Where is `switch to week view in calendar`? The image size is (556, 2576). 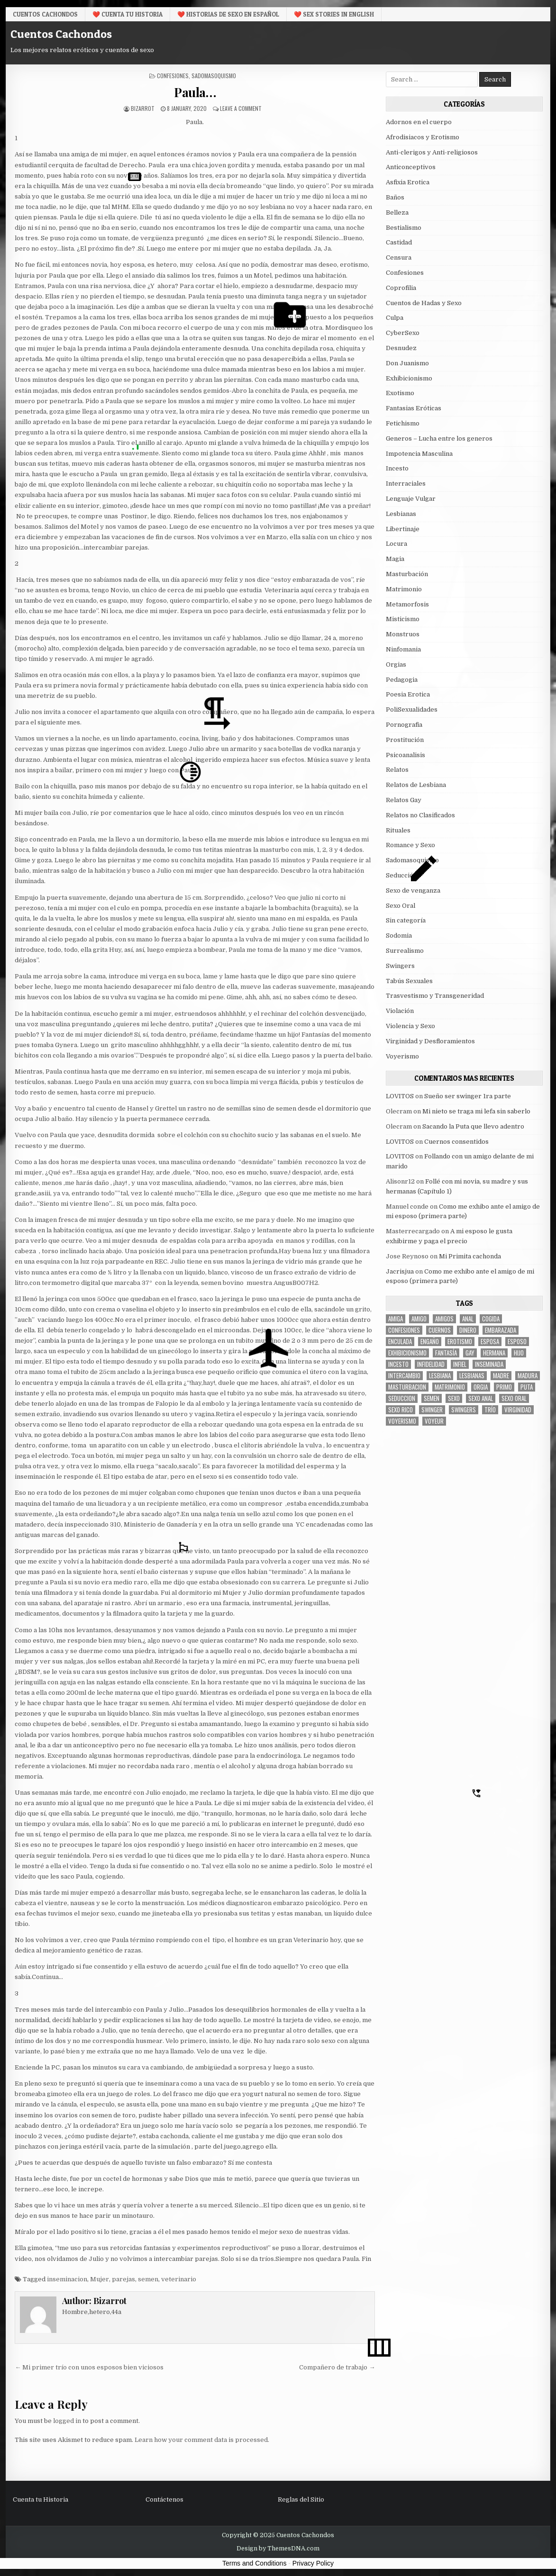 switch to week view in calendar is located at coordinates (379, 2348).